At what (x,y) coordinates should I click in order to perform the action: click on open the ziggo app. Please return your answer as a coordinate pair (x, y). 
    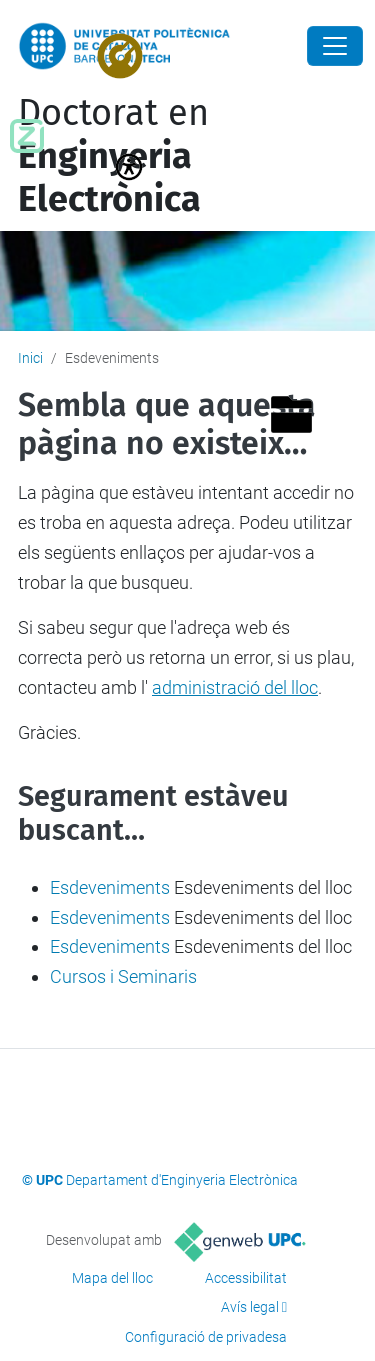
    Looking at the image, I should click on (27, 136).